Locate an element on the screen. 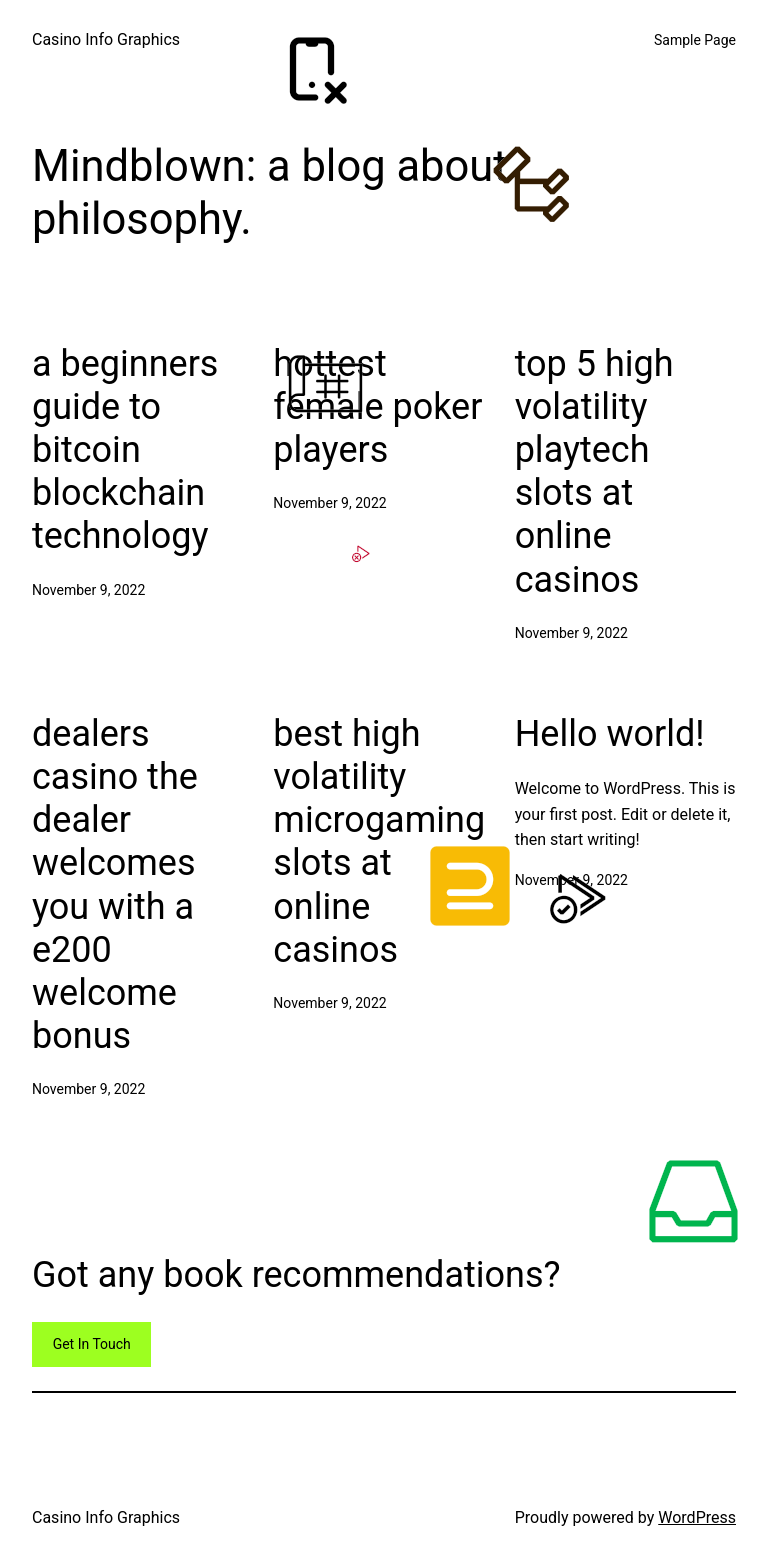 This screenshot has width=768, height=1560. view project blueprints or schematics is located at coordinates (325, 386).